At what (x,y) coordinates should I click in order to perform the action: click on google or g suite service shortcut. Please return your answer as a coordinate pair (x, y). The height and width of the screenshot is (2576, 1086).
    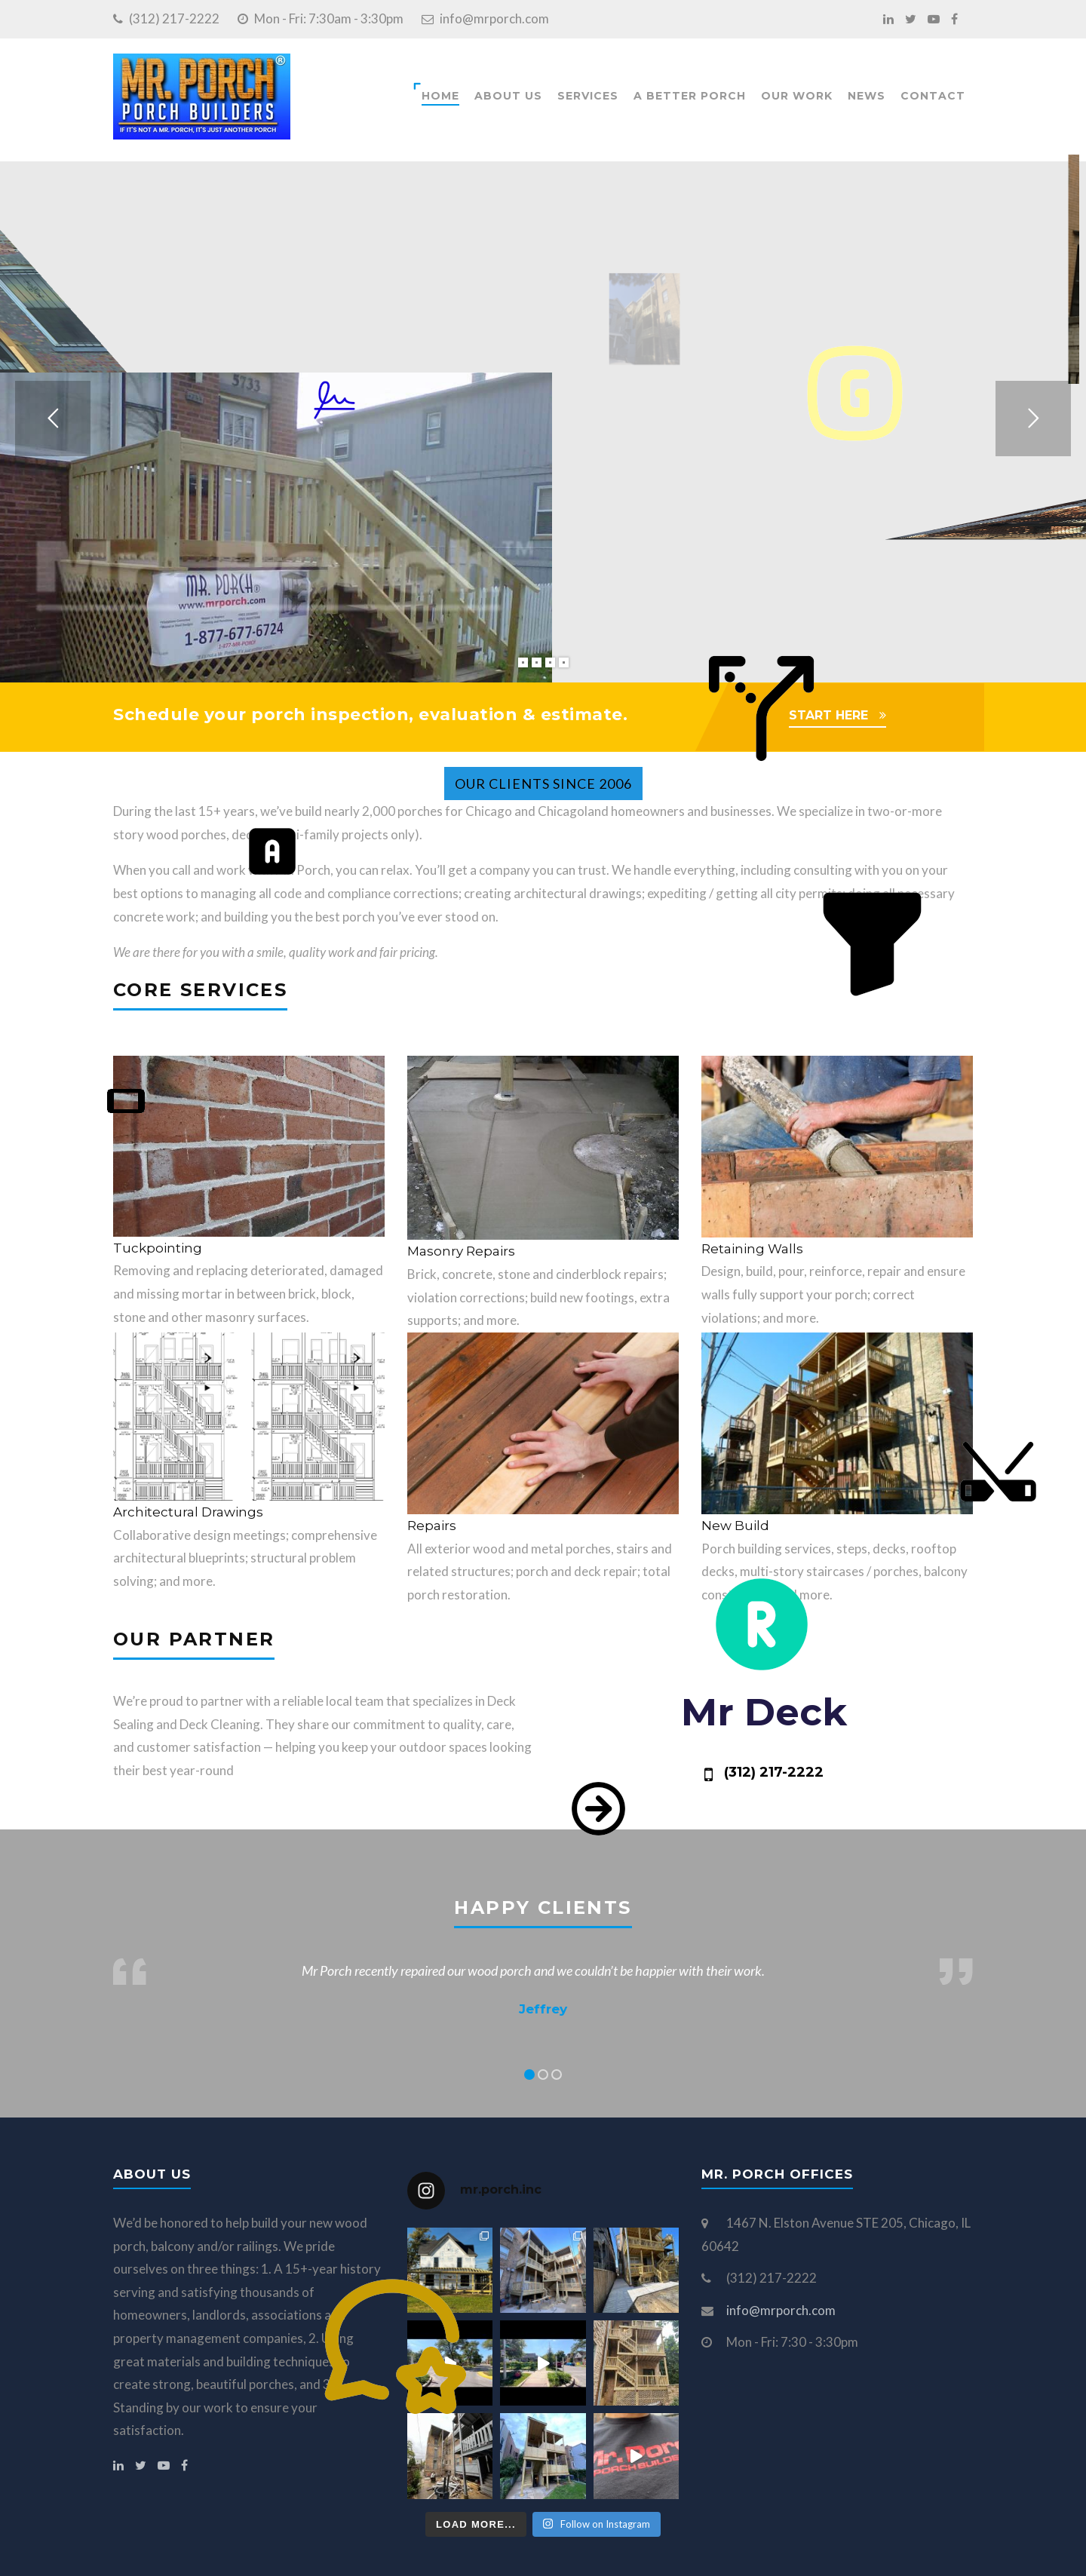
    Looking at the image, I should click on (854, 393).